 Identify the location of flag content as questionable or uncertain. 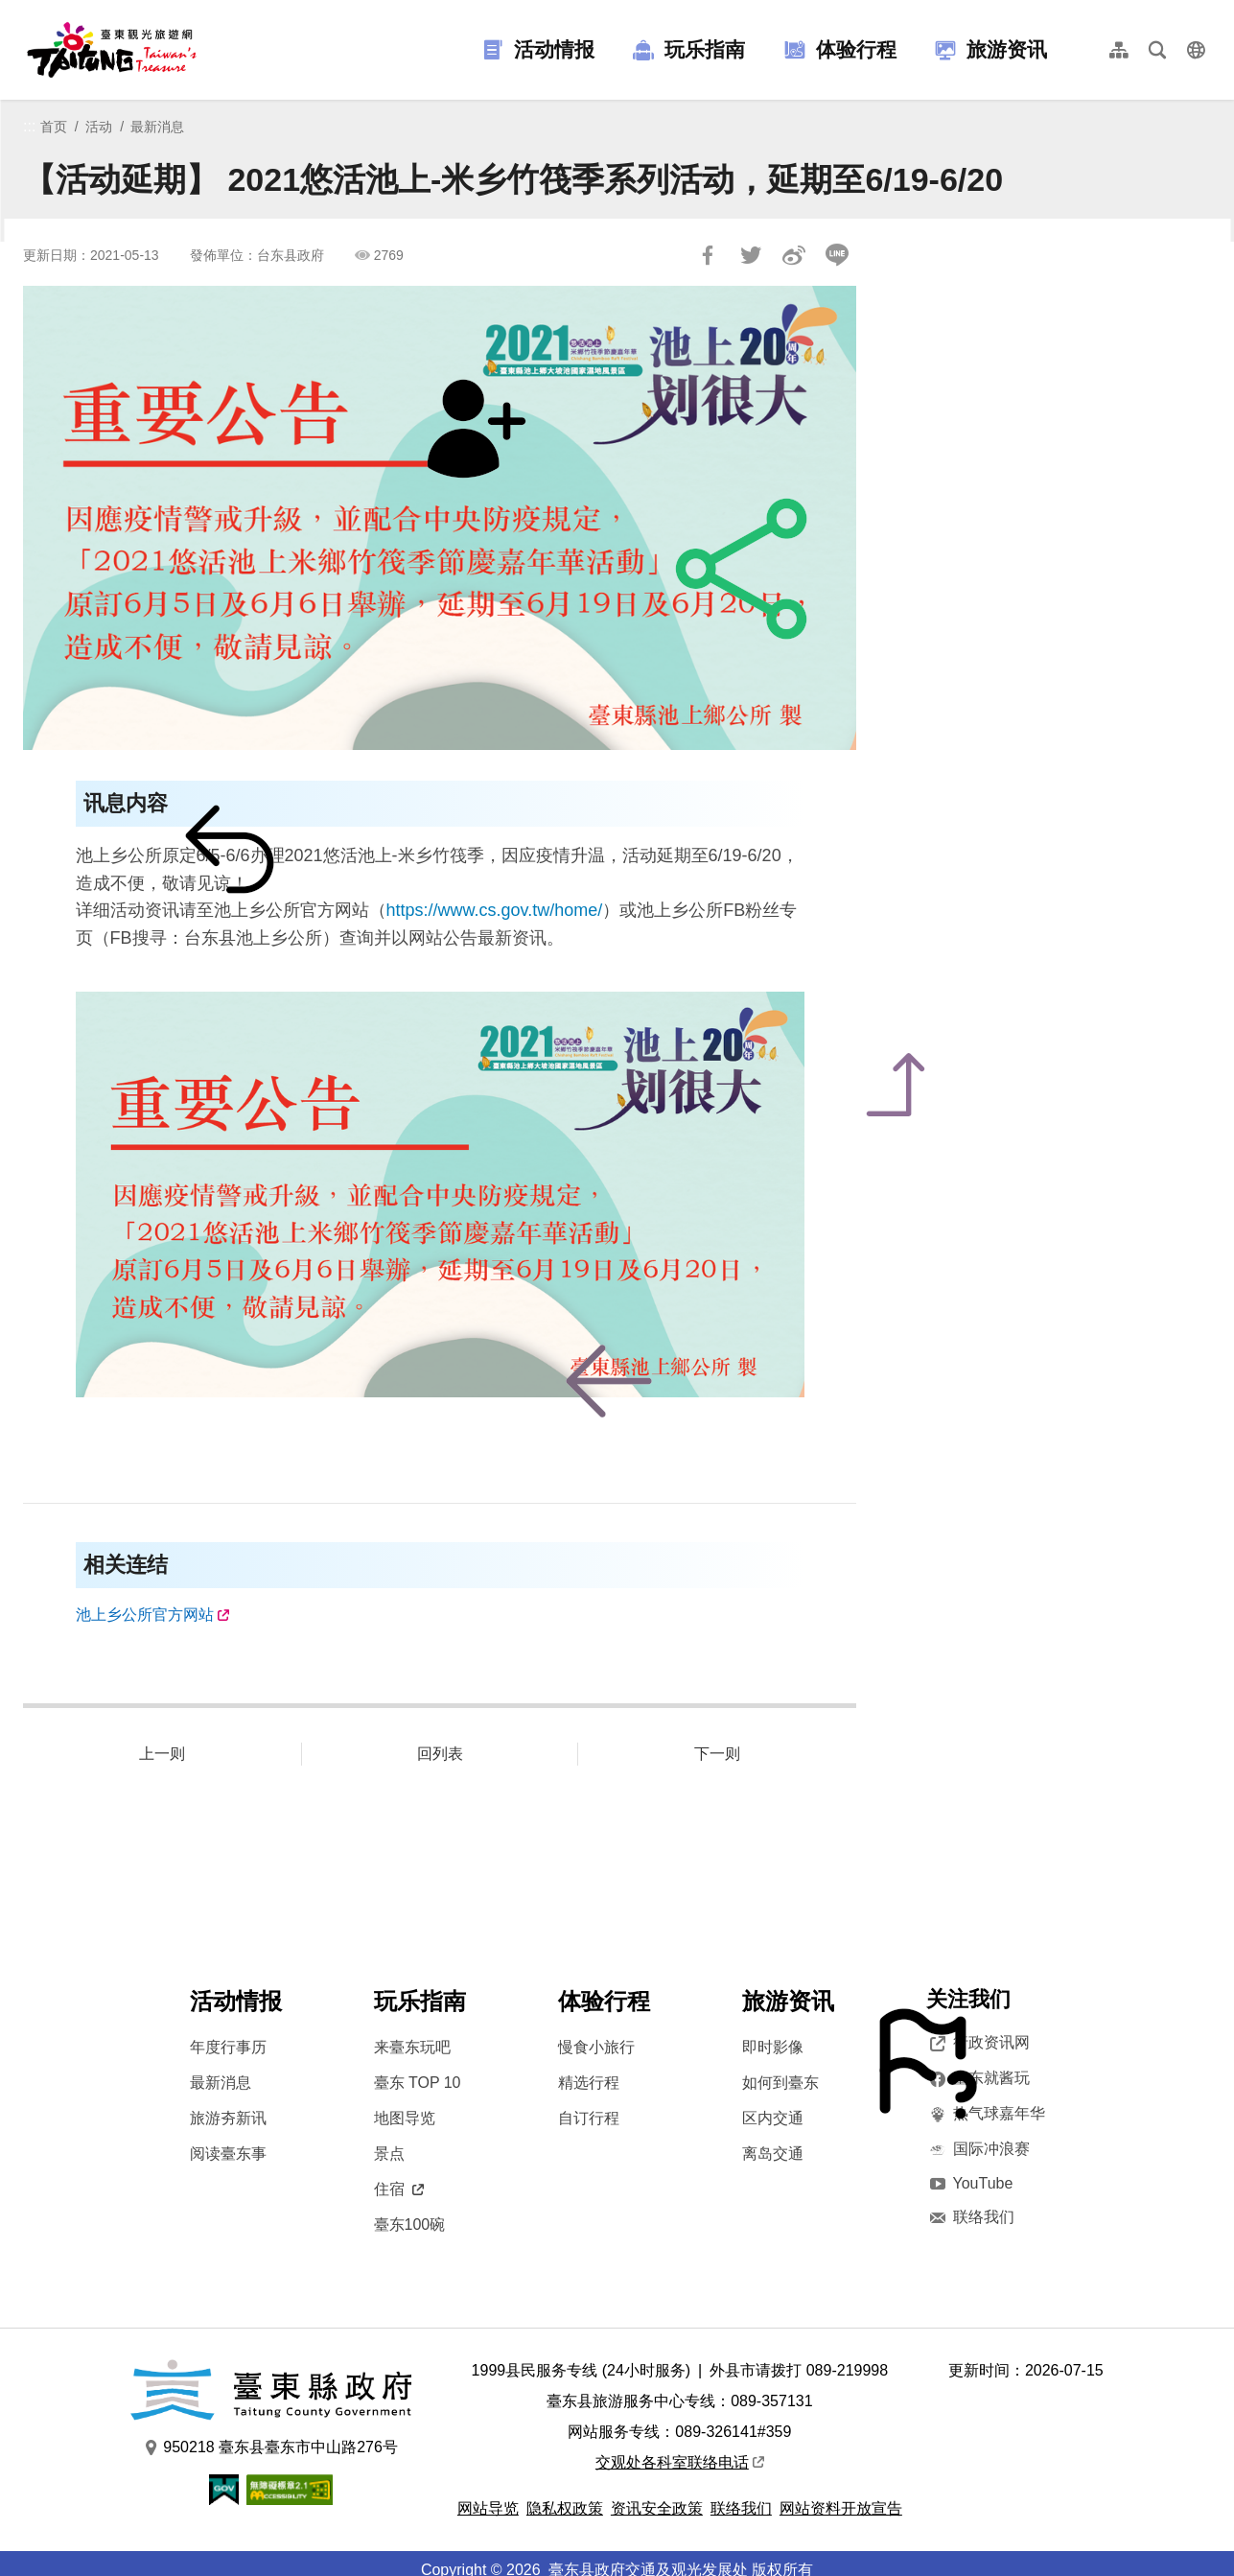
(922, 2059).